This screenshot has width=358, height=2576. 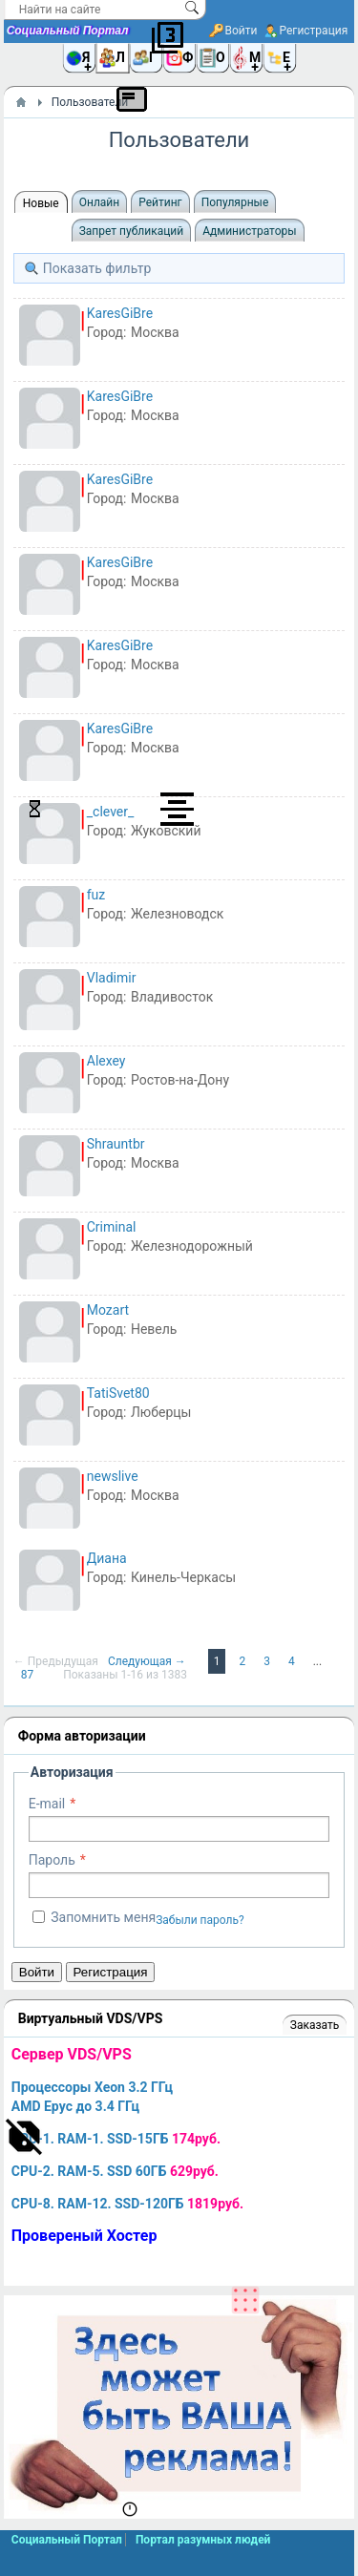 I want to click on view featured playlist, so click(x=132, y=99).